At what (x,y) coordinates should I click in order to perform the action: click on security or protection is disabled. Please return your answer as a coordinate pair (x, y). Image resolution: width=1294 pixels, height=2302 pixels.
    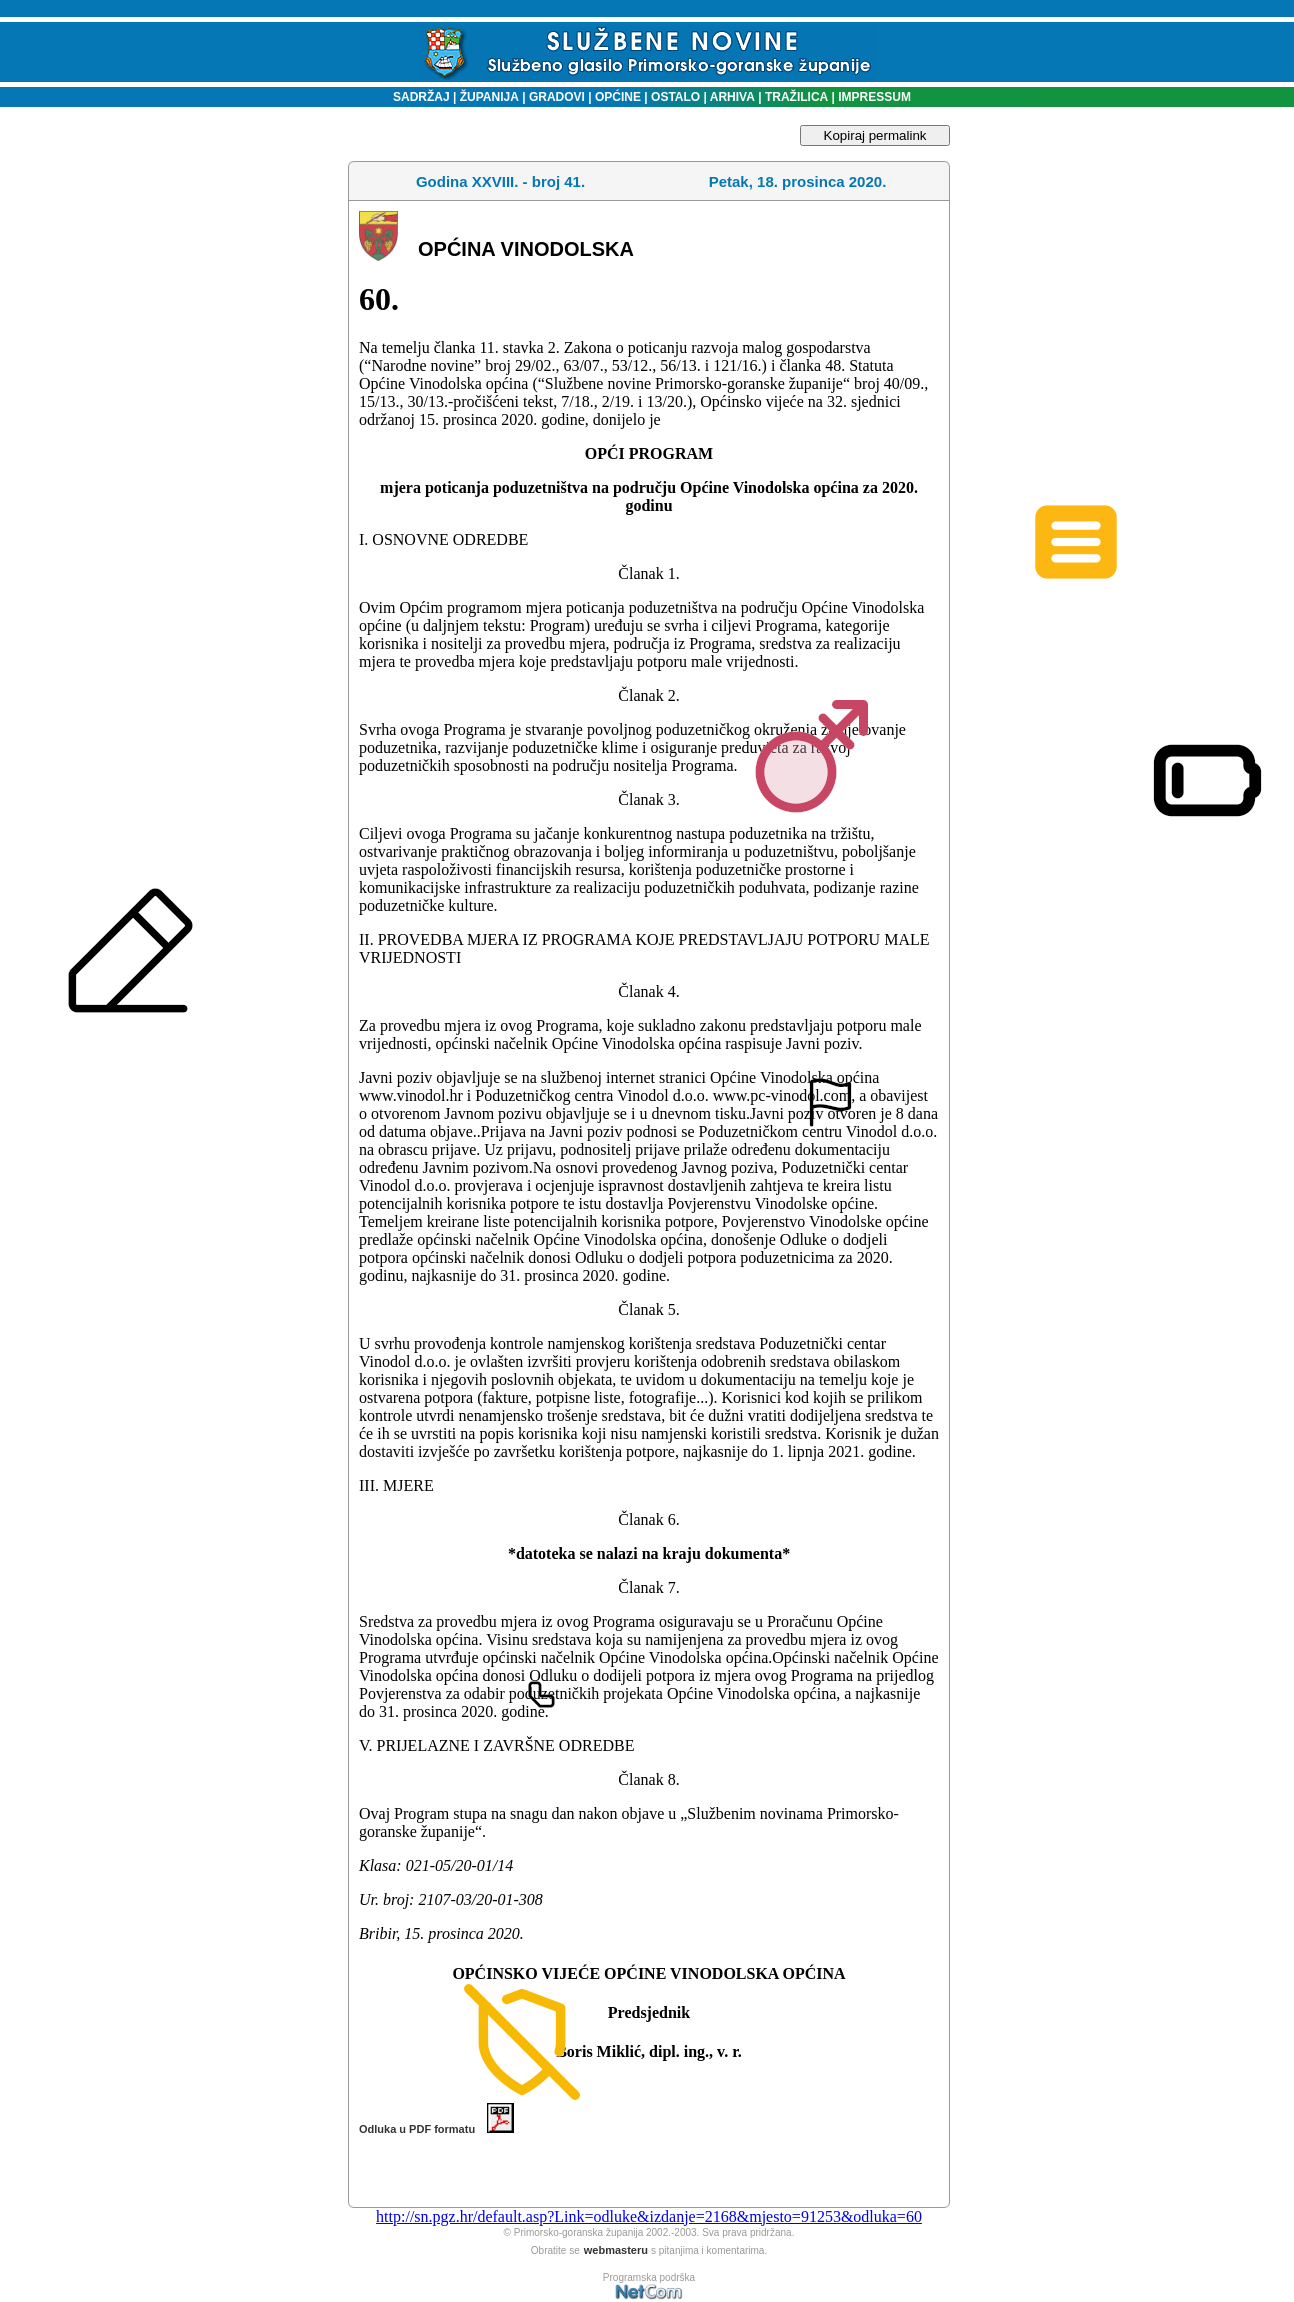
    Looking at the image, I should click on (522, 2042).